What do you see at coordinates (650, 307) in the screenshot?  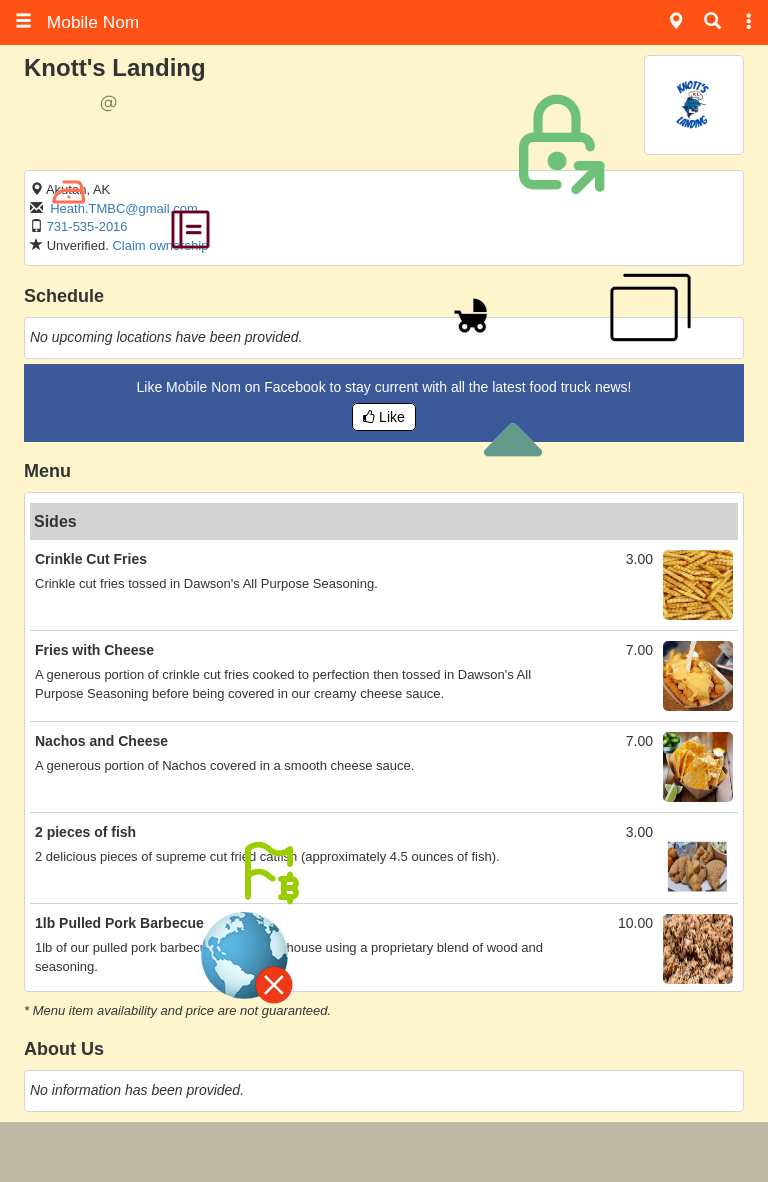 I see `view stacked cards or layers` at bounding box center [650, 307].